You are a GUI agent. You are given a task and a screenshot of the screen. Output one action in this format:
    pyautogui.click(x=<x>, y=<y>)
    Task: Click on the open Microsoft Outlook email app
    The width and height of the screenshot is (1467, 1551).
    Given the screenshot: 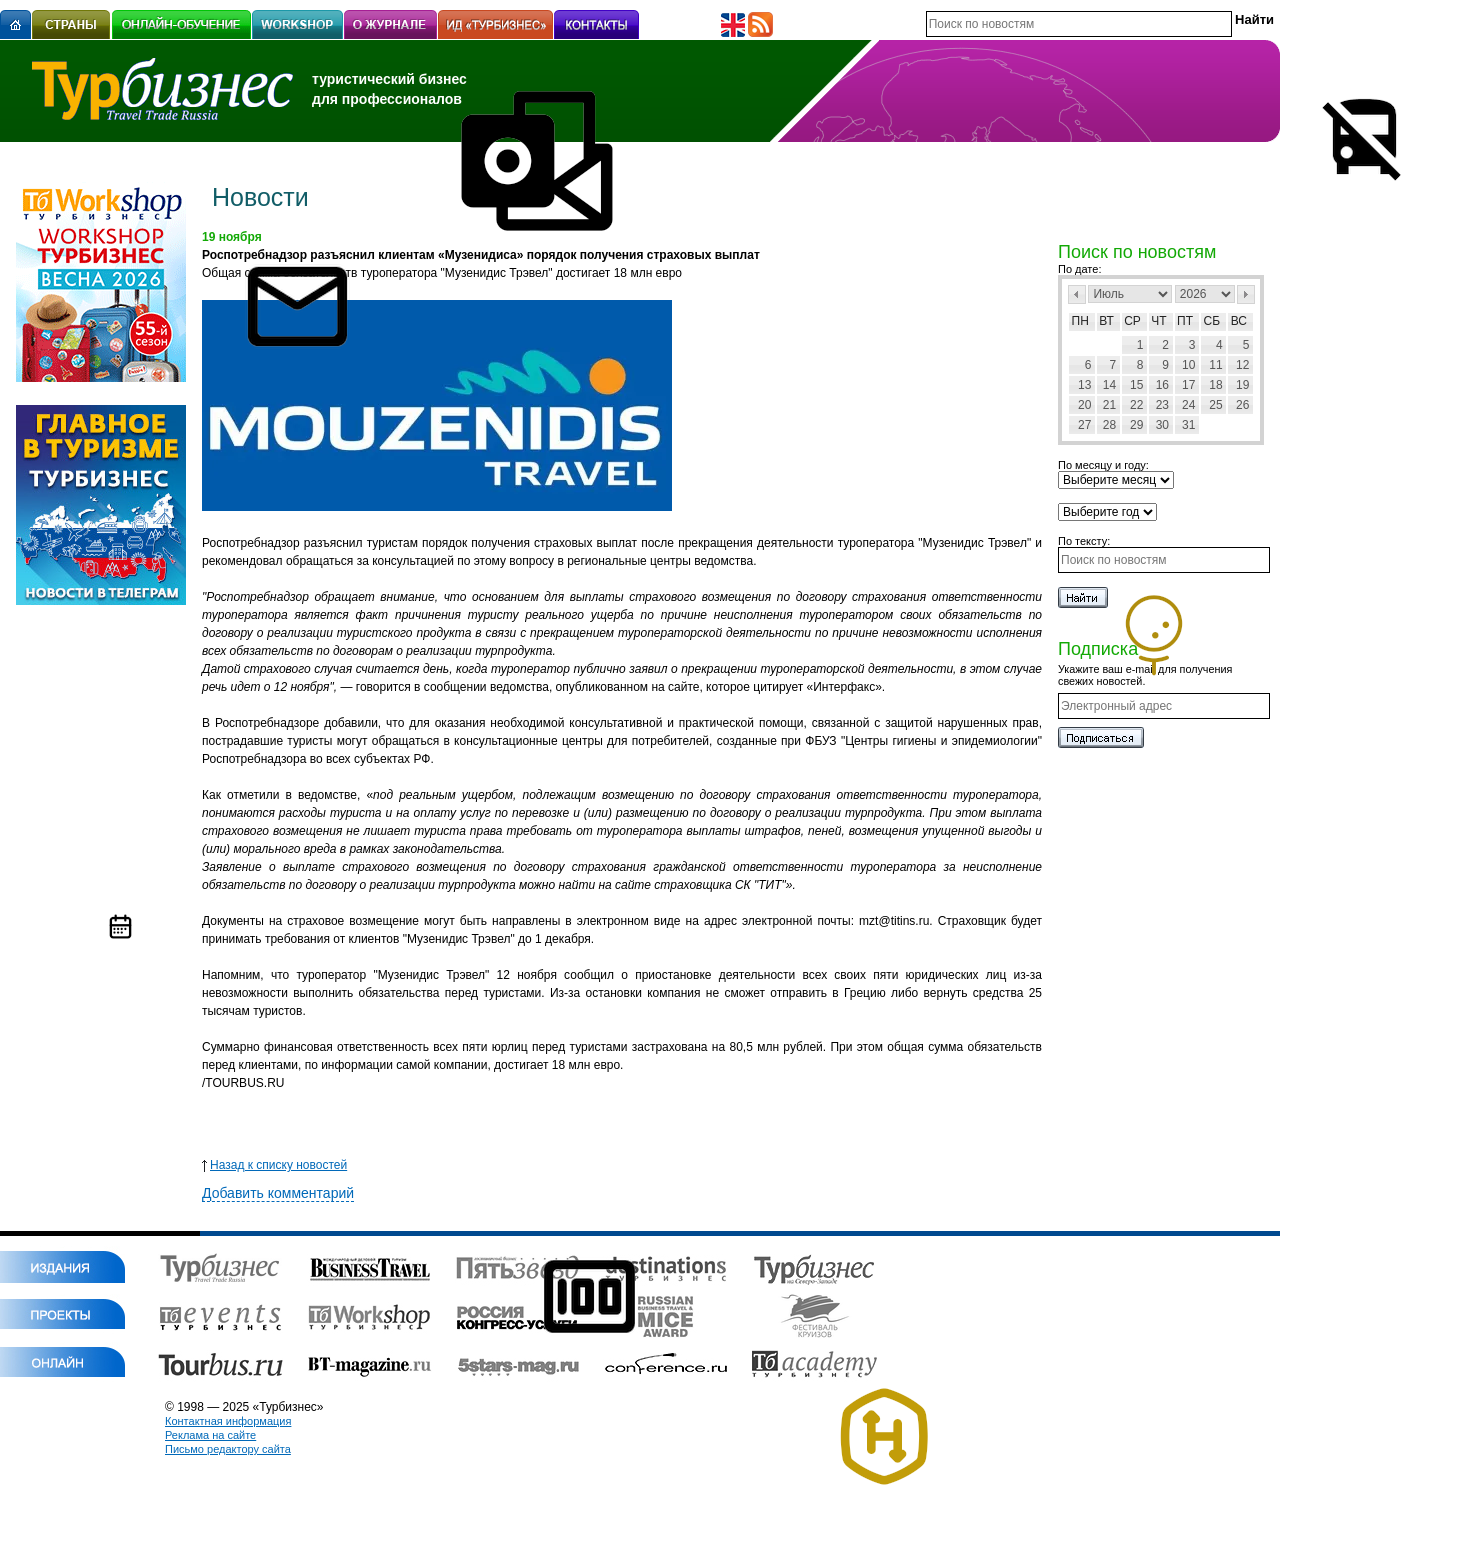 What is the action you would take?
    pyautogui.click(x=537, y=161)
    